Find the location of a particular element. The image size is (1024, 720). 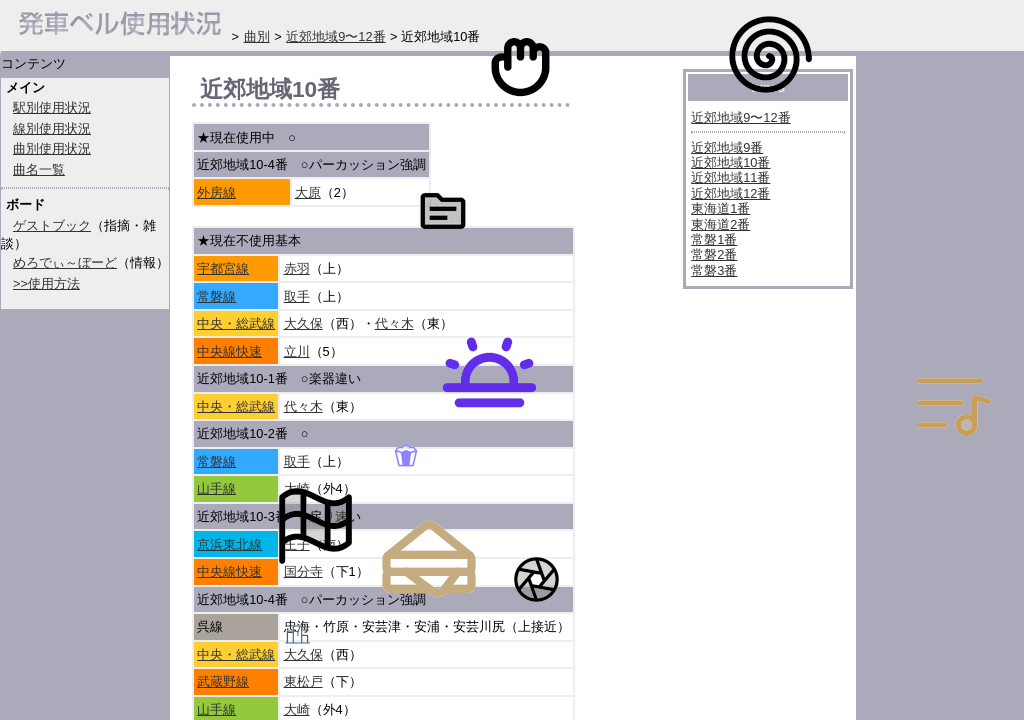

drag to reorder items is located at coordinates (520, 59).